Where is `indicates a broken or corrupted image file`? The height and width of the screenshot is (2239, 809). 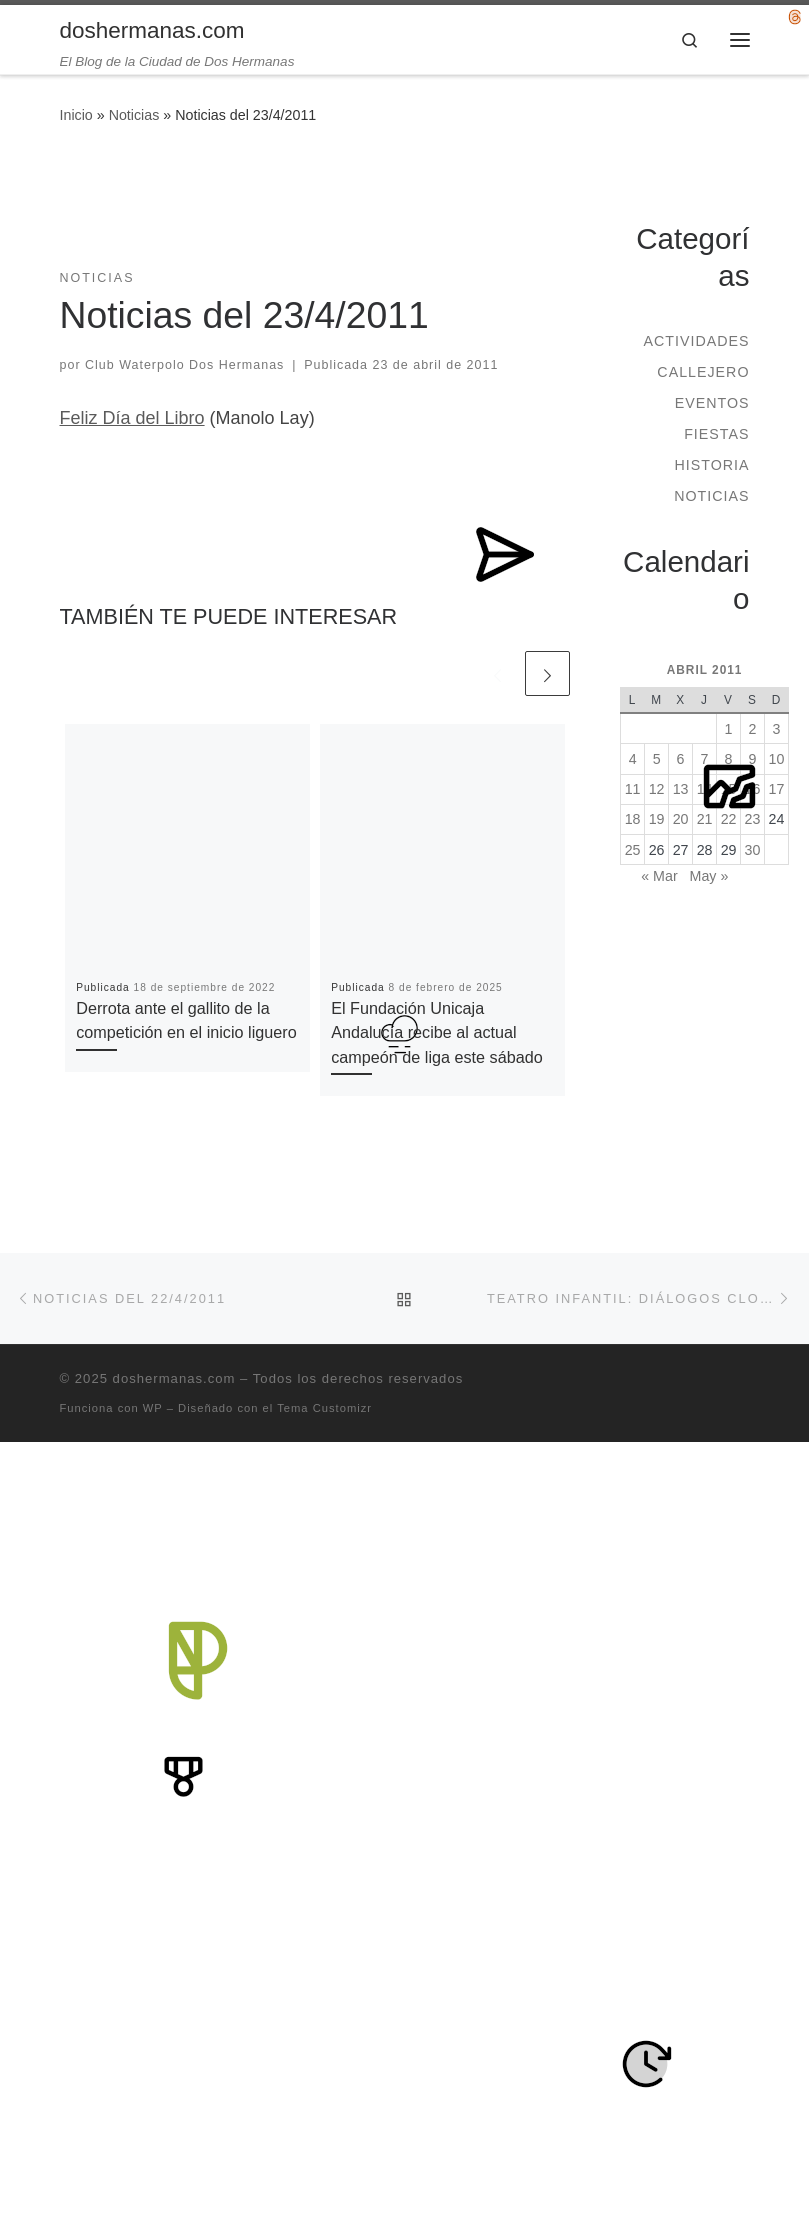 indicates a broken or corrupted image file is located at coordinates (729, 786).